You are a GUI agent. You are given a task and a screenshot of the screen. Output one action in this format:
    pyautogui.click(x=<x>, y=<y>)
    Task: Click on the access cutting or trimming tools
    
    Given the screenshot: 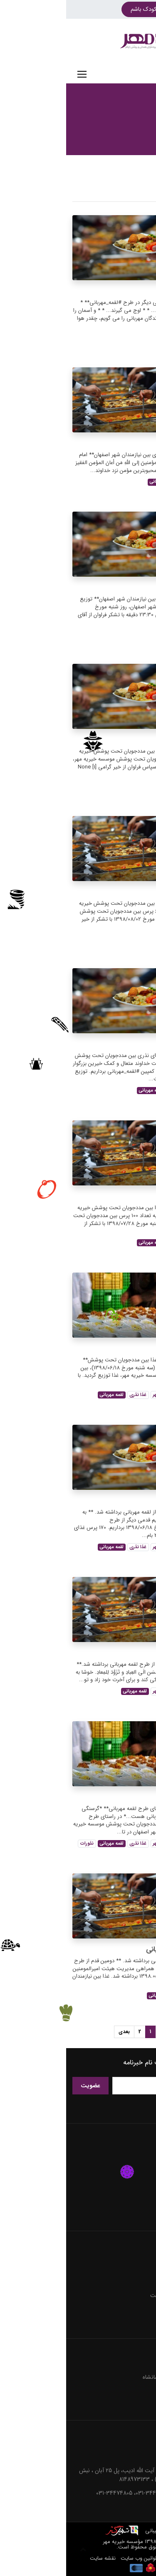 What is the action you would take?
    pyautogui.click(x=60, y=1025)
    